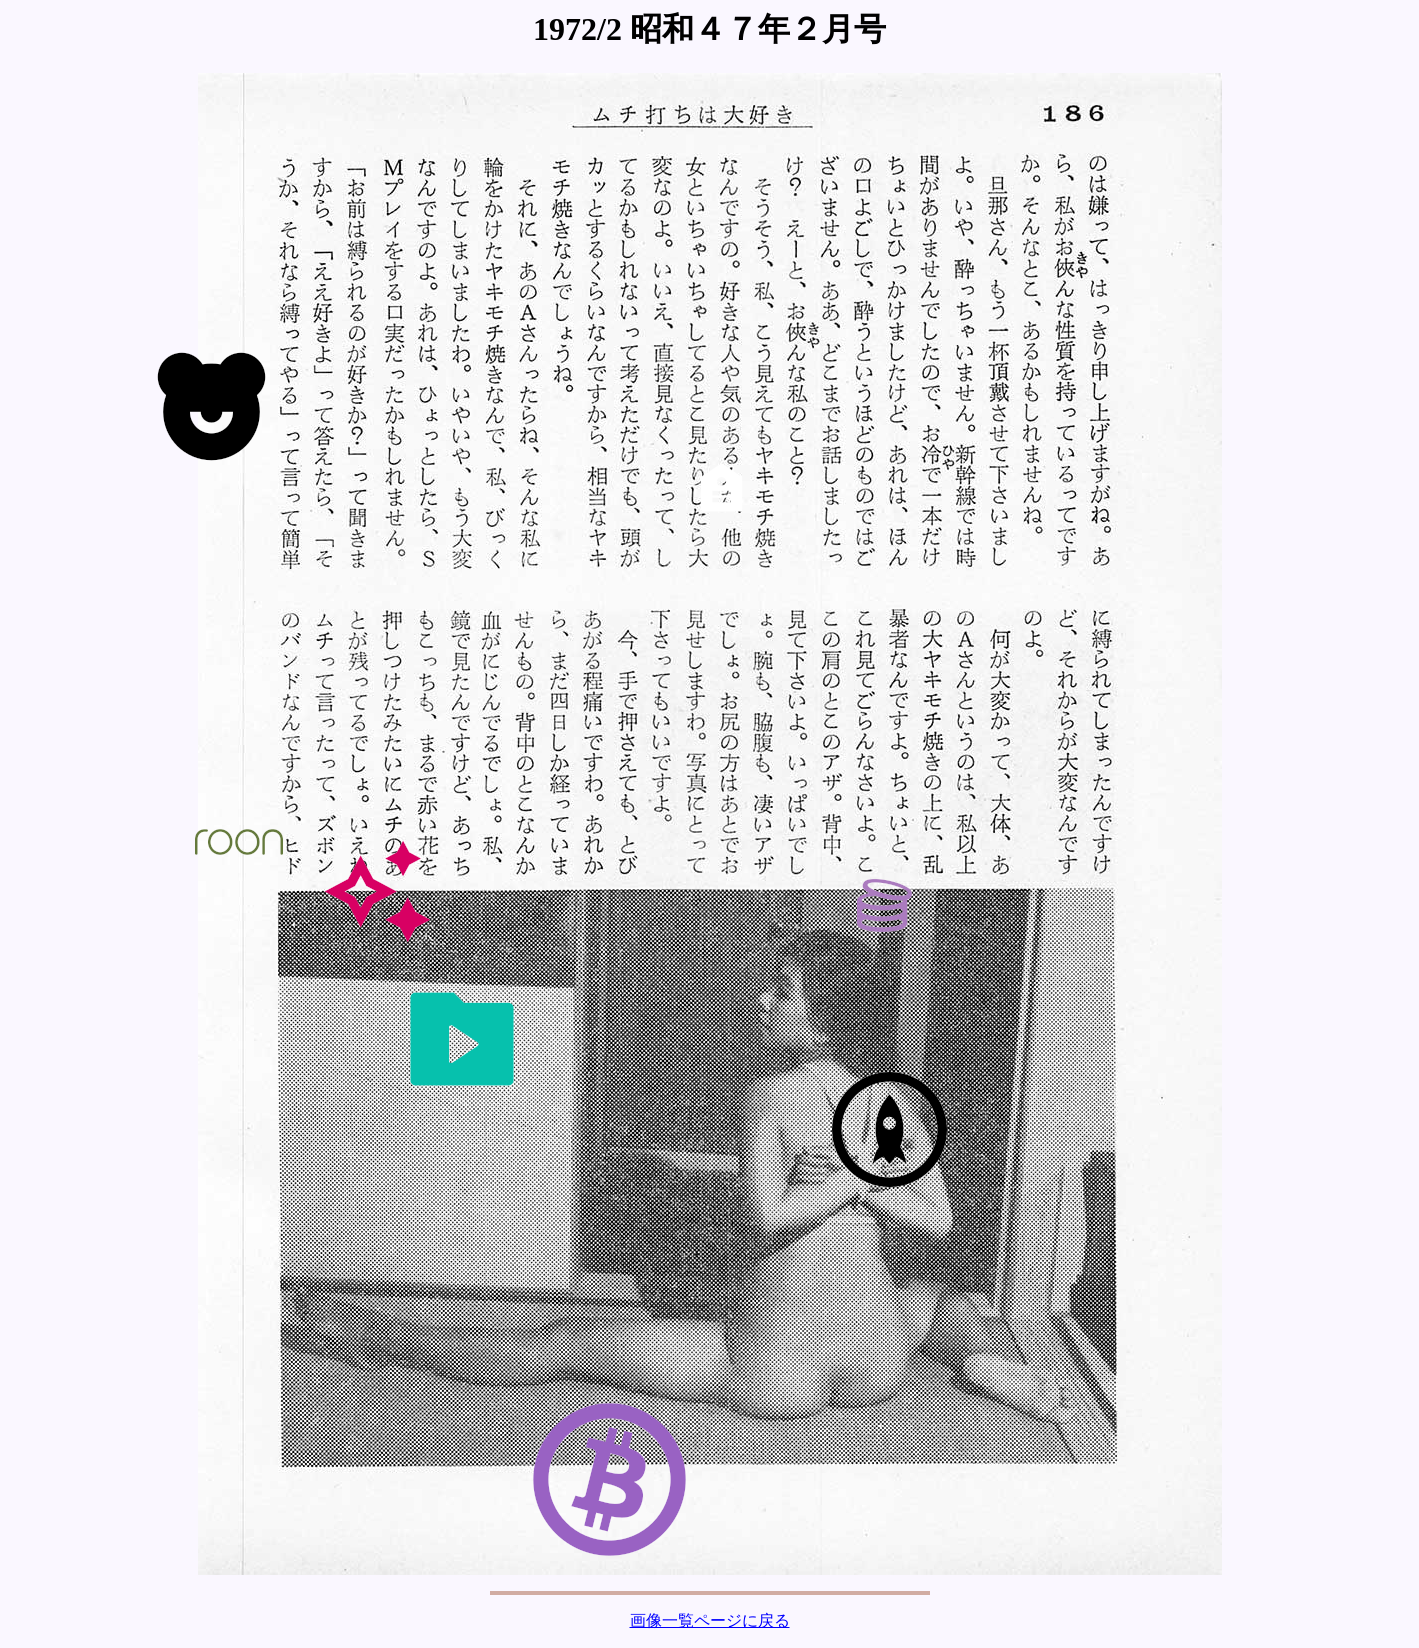 The width and height of the screenshot is (1419, 1648). What do you see at coordinates (211, 406) in the screenshot?
I see `smiling bear mascot or brand logo` at bounding box center [211, 406].